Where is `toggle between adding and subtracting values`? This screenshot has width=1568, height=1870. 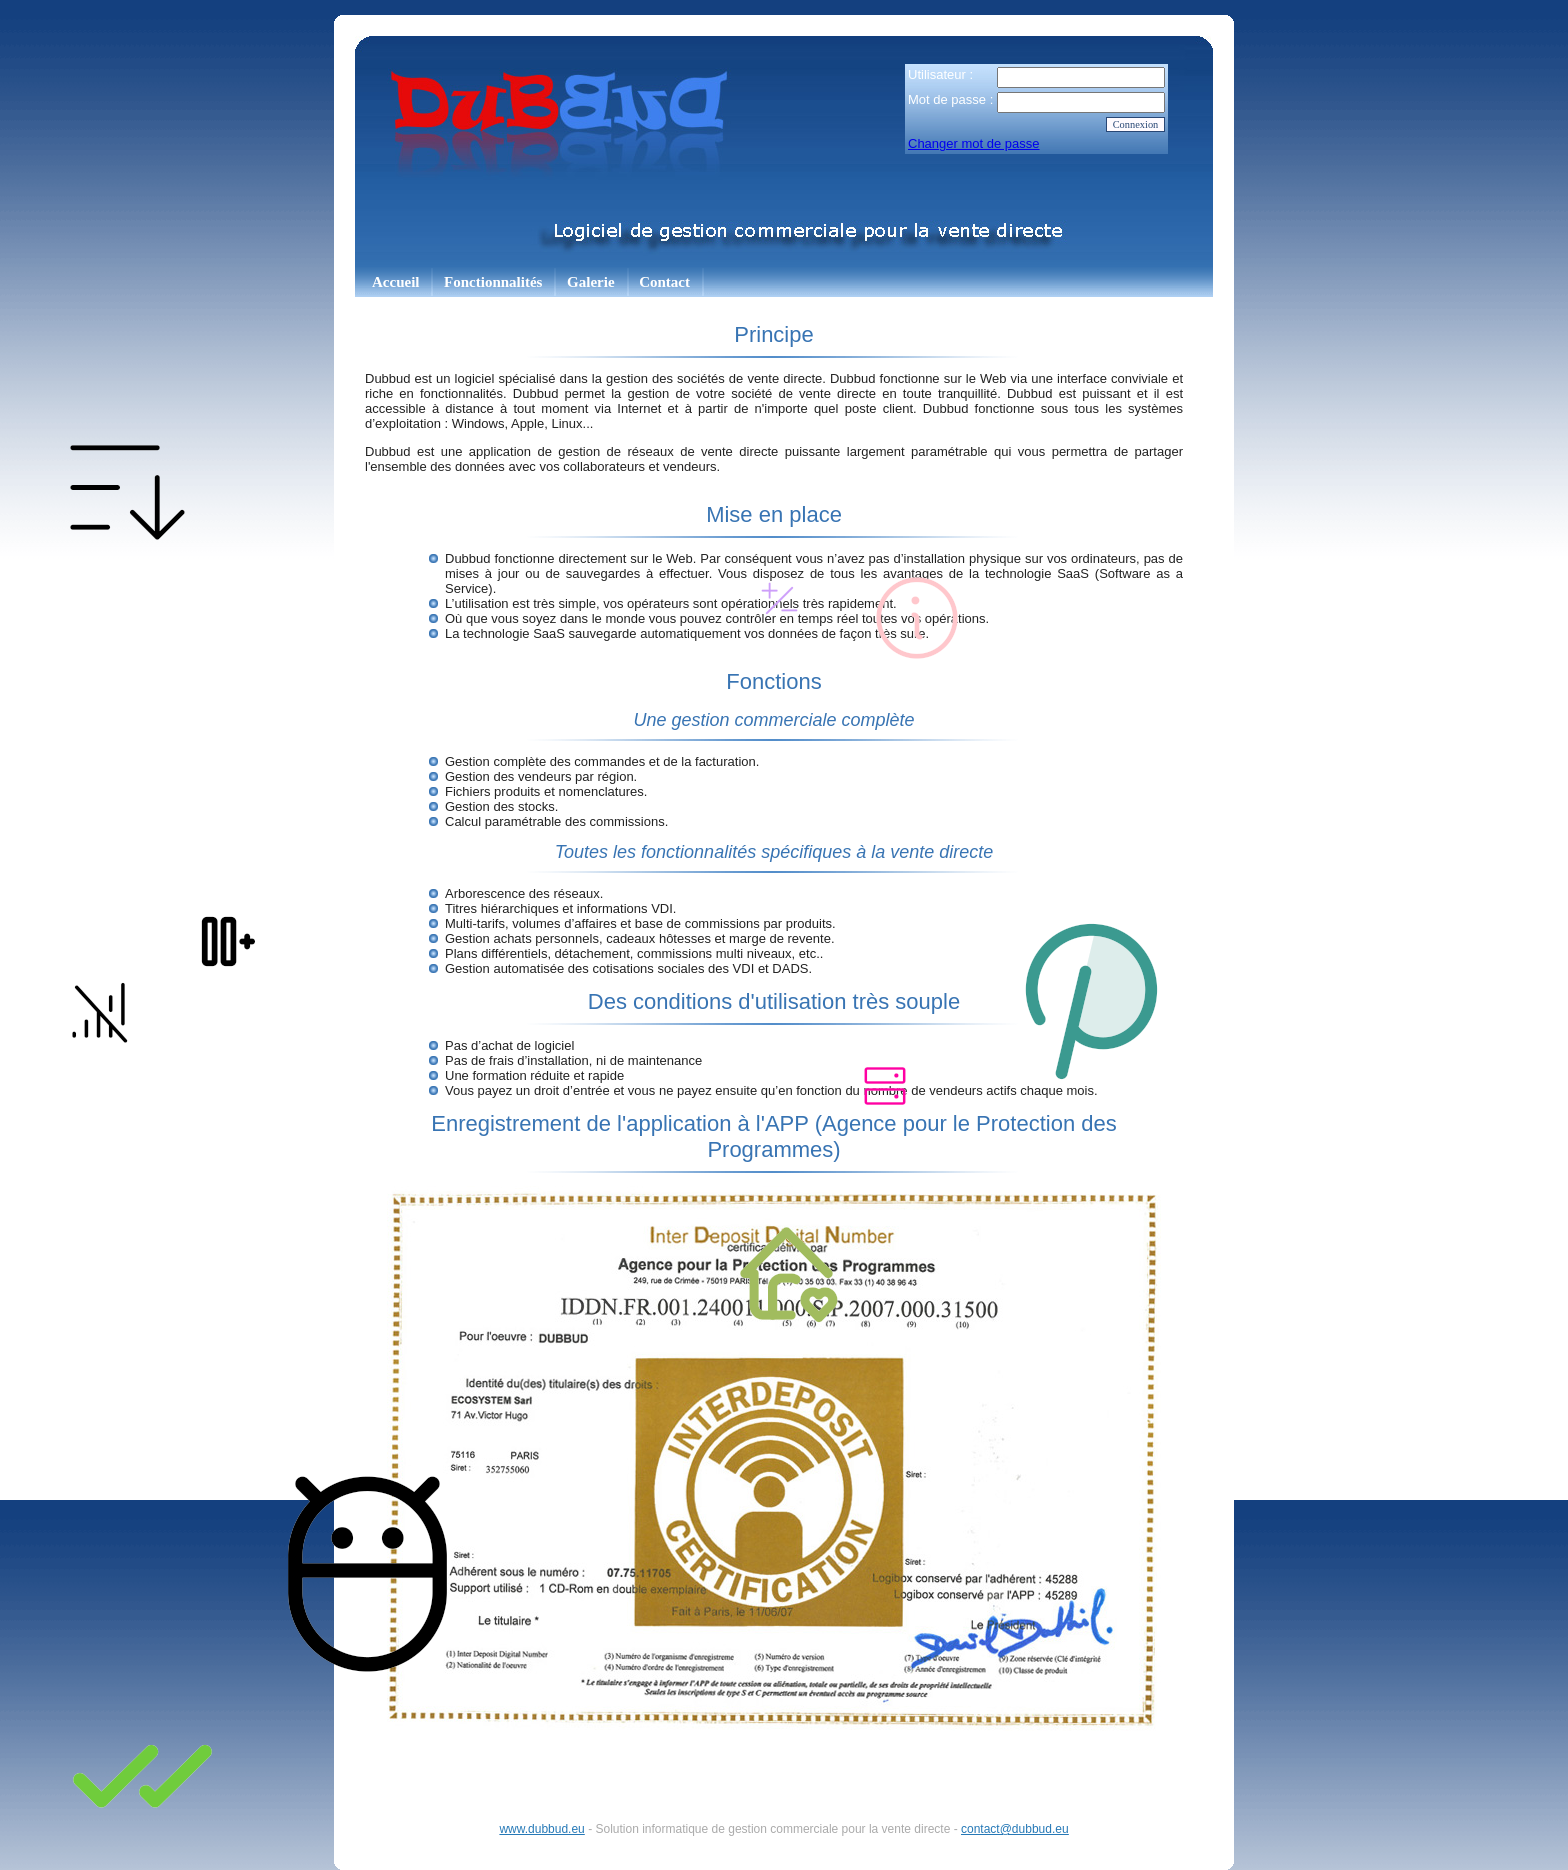
toggle between adding and subtracting values is located at coordinates (779, 600).